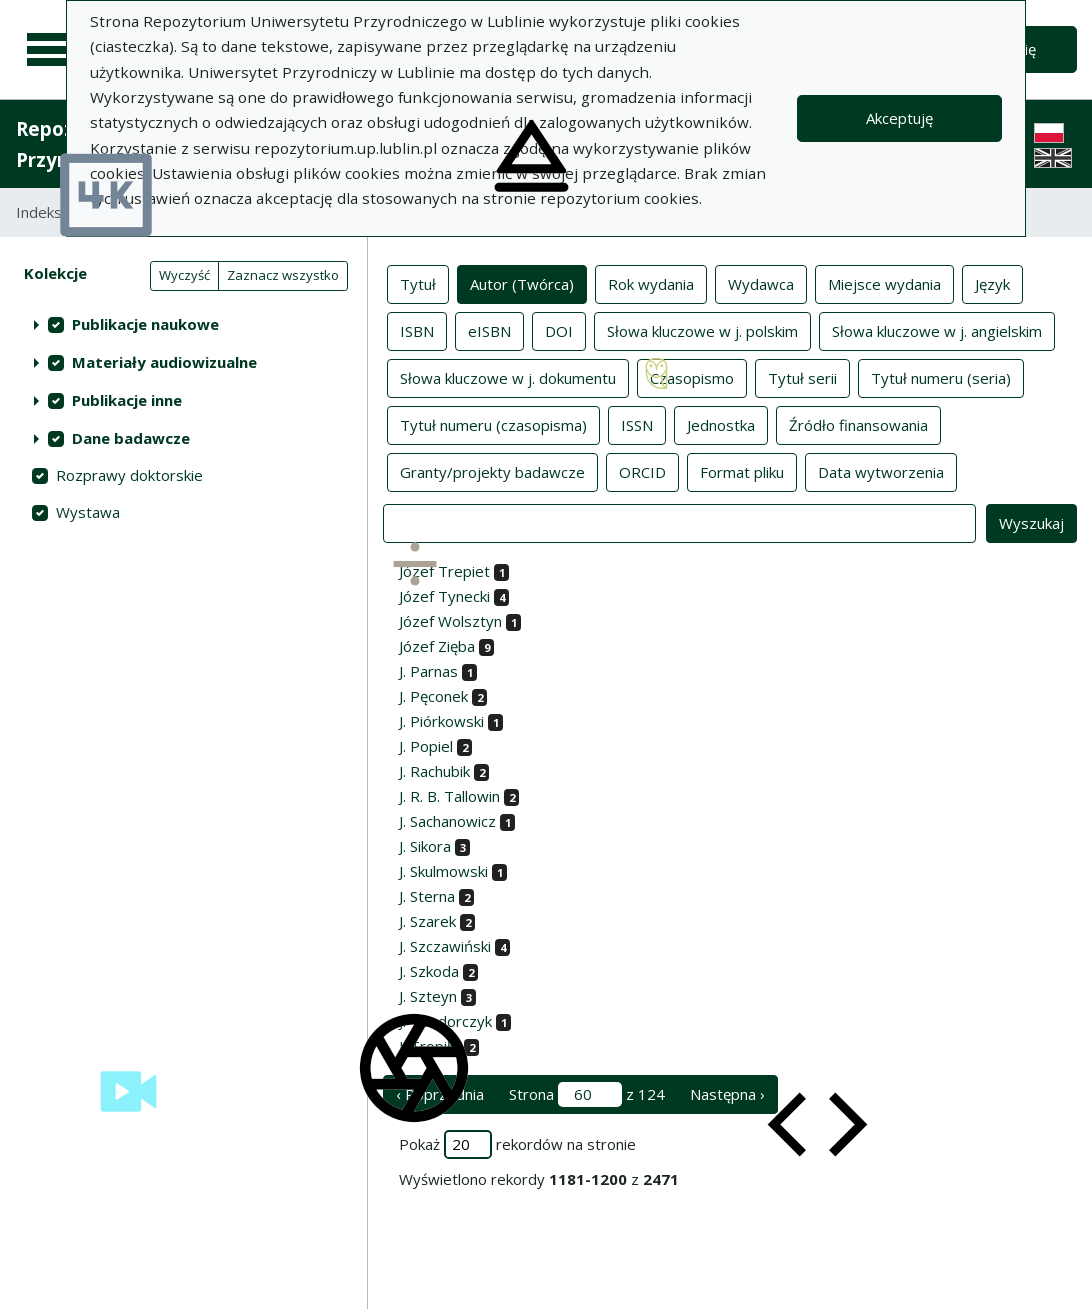 Image resolution: width=1092 pixels, height=1309 pixels. I want to click on view or edit source code, so click(817, 1124).